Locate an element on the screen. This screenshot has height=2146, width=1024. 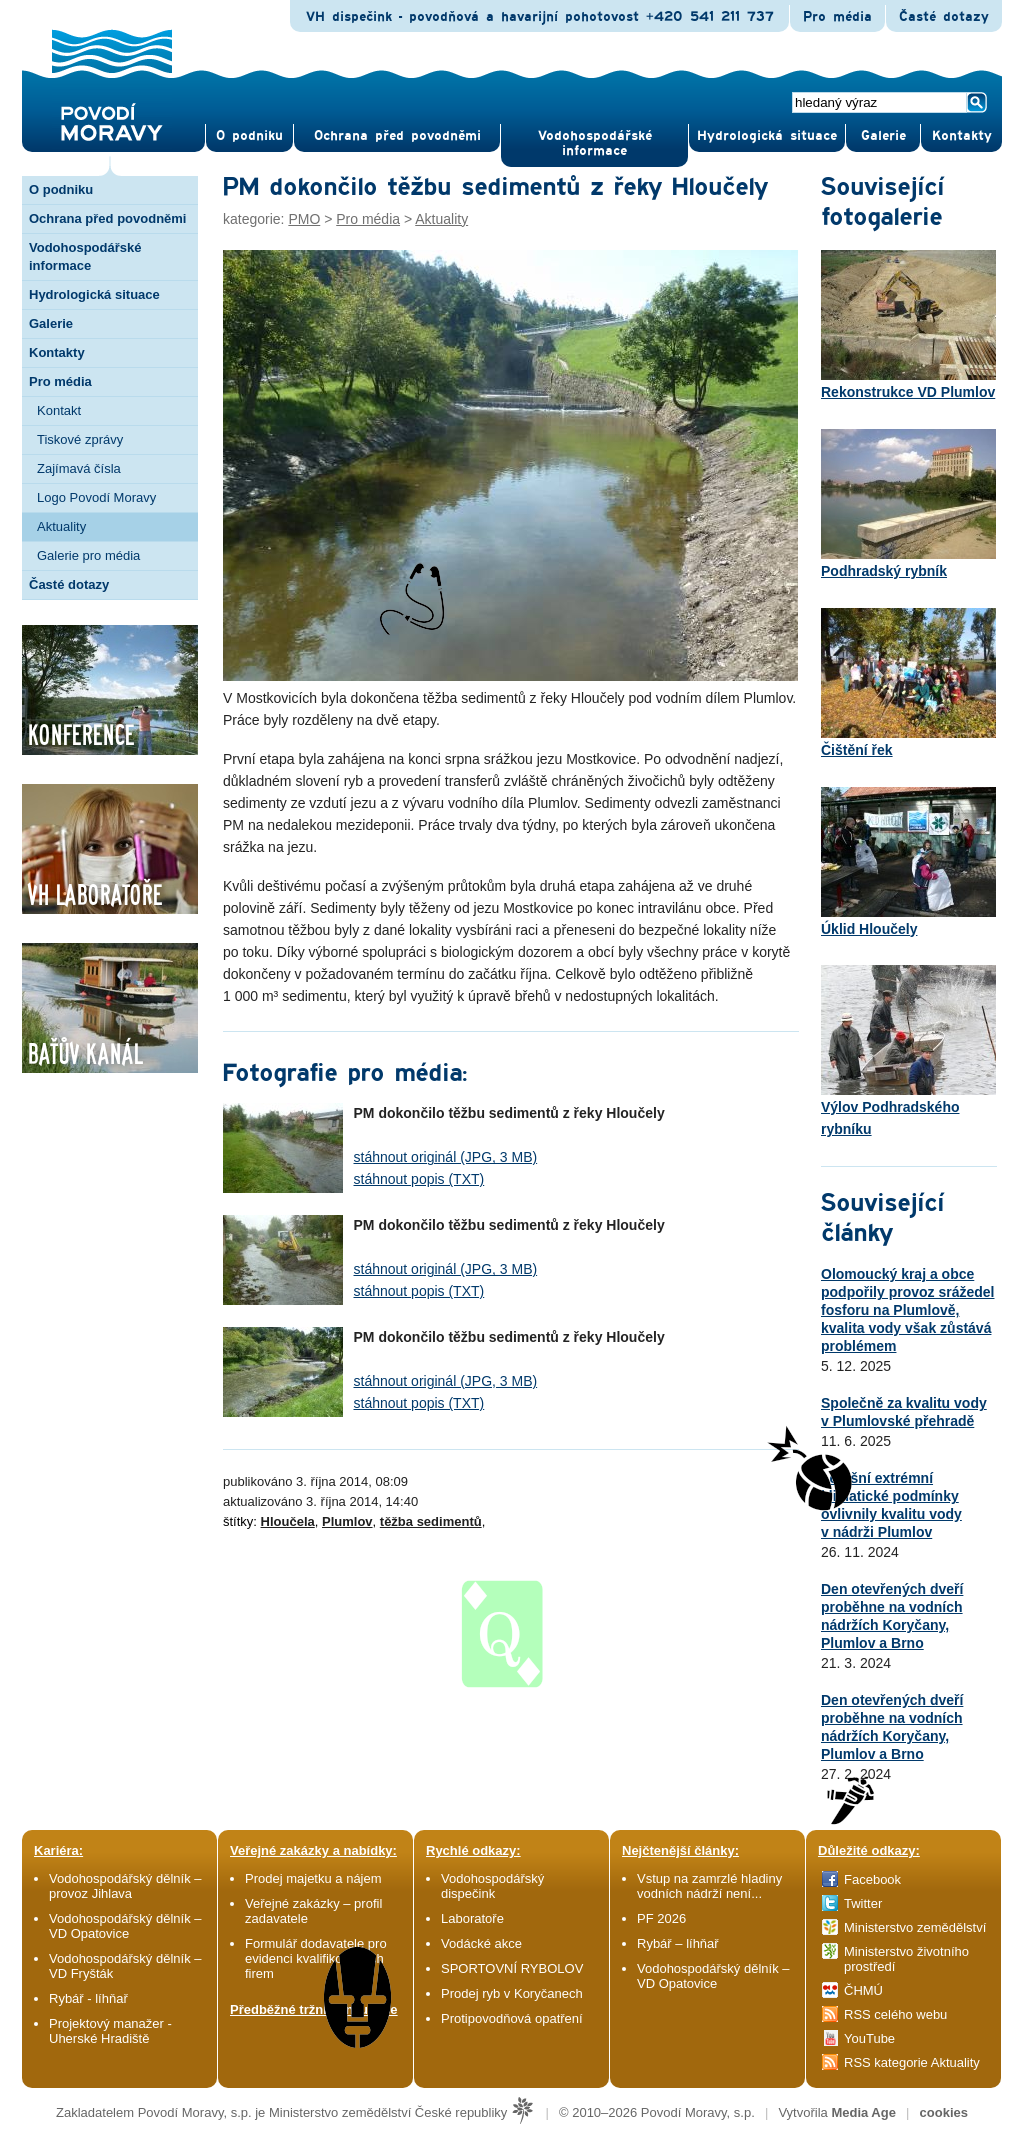
equip armor or mask item is located at coordinates (357, 1997).